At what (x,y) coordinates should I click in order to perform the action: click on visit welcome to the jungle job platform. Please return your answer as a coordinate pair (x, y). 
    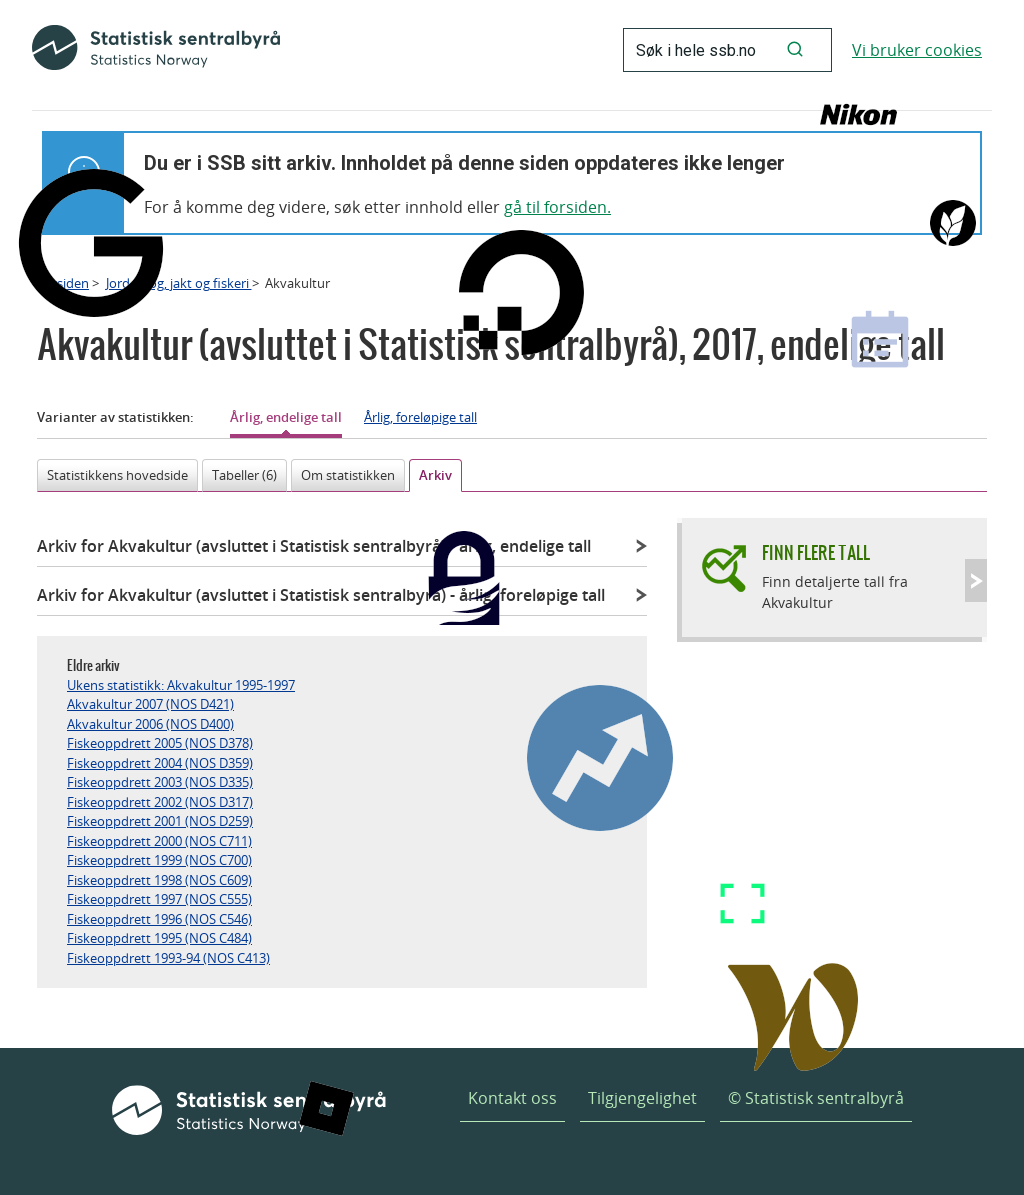
    Looking at the image, I should click on (793, 1017).